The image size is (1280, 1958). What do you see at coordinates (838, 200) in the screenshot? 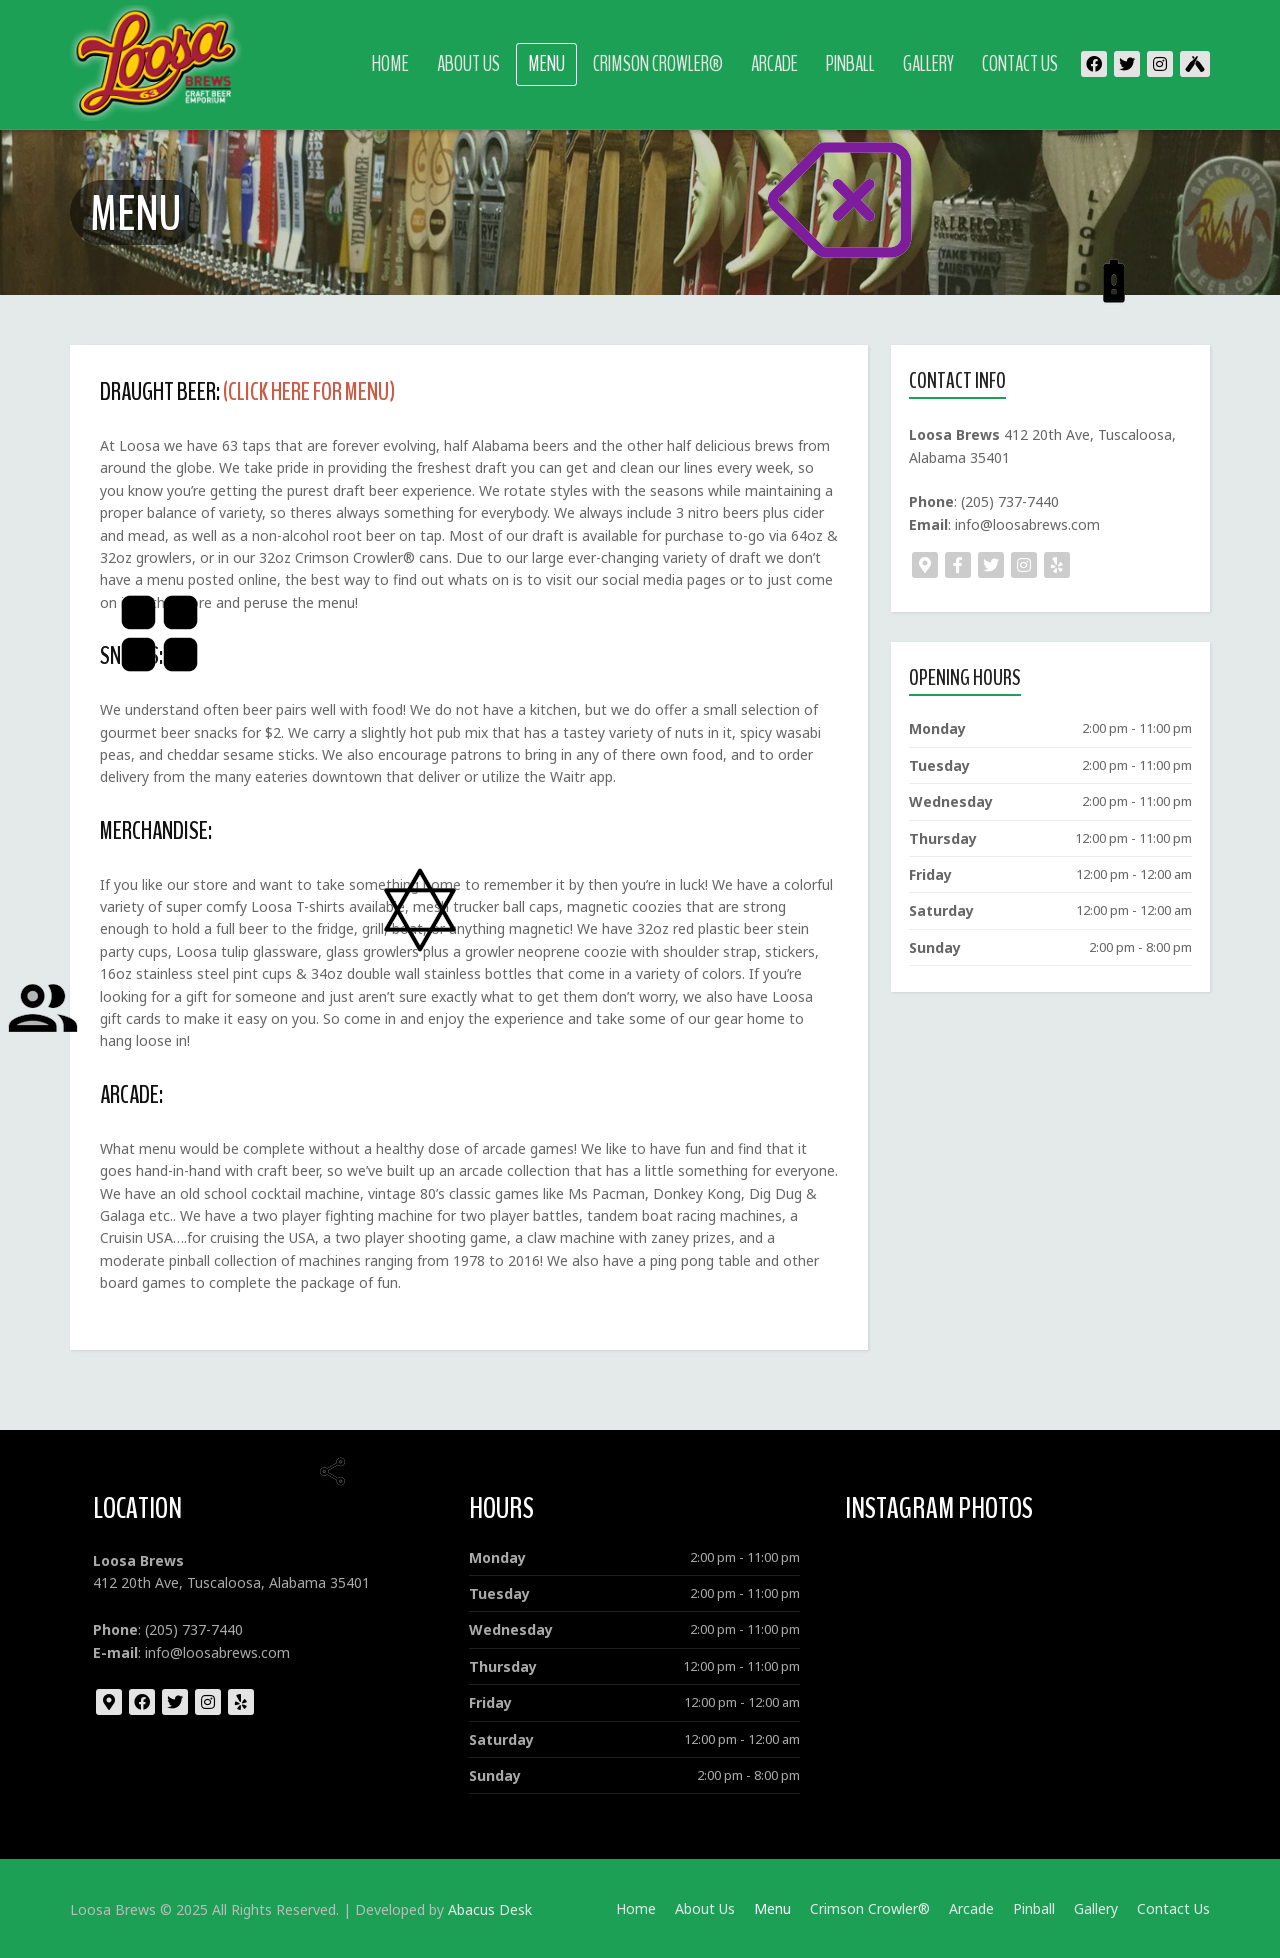
I see `delete the previous character` at bounding box center [838, 200].